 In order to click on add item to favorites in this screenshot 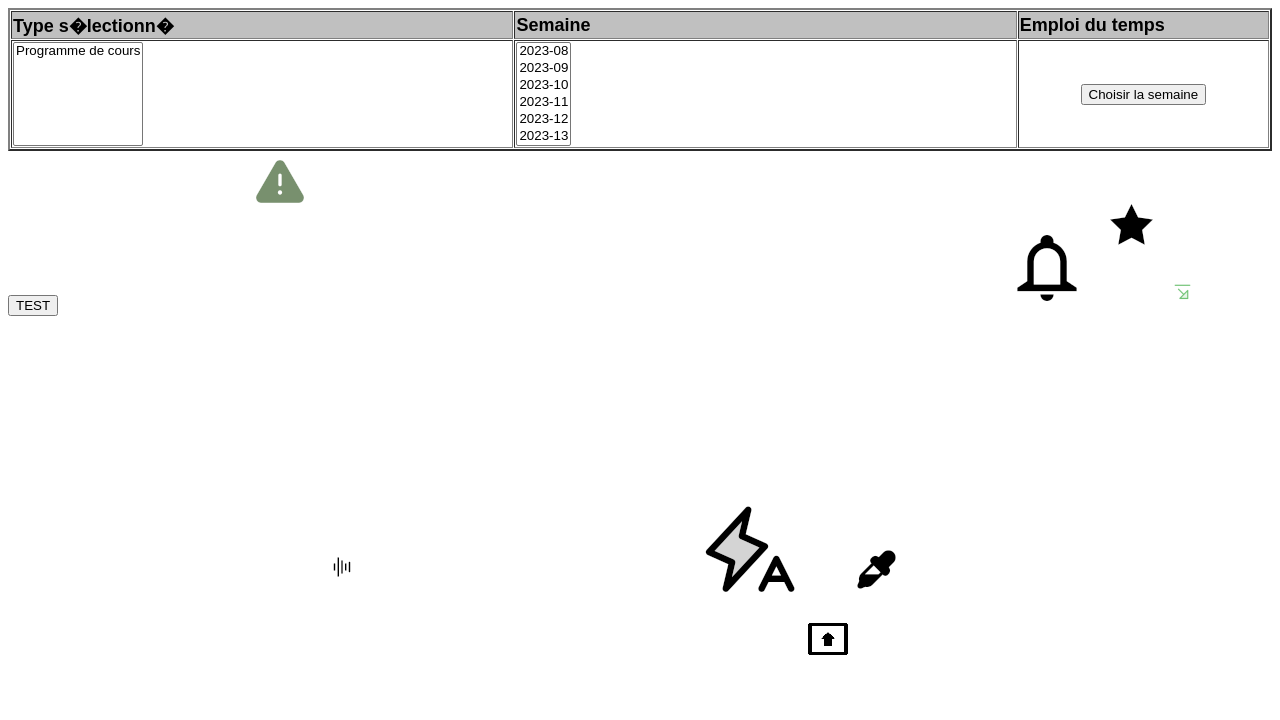, I will do `click(1131, 226)`.